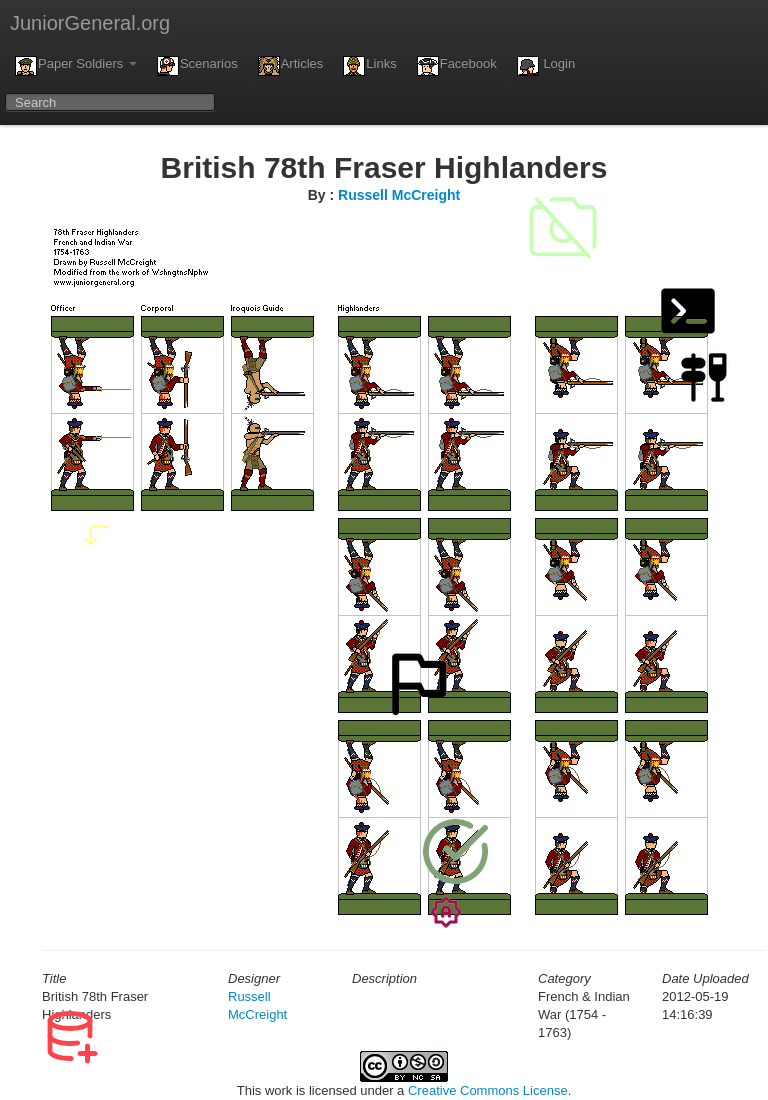  Describe the element at coordinates (95, 533) in the screenshot. I see `go back and down in navigation` at that location.